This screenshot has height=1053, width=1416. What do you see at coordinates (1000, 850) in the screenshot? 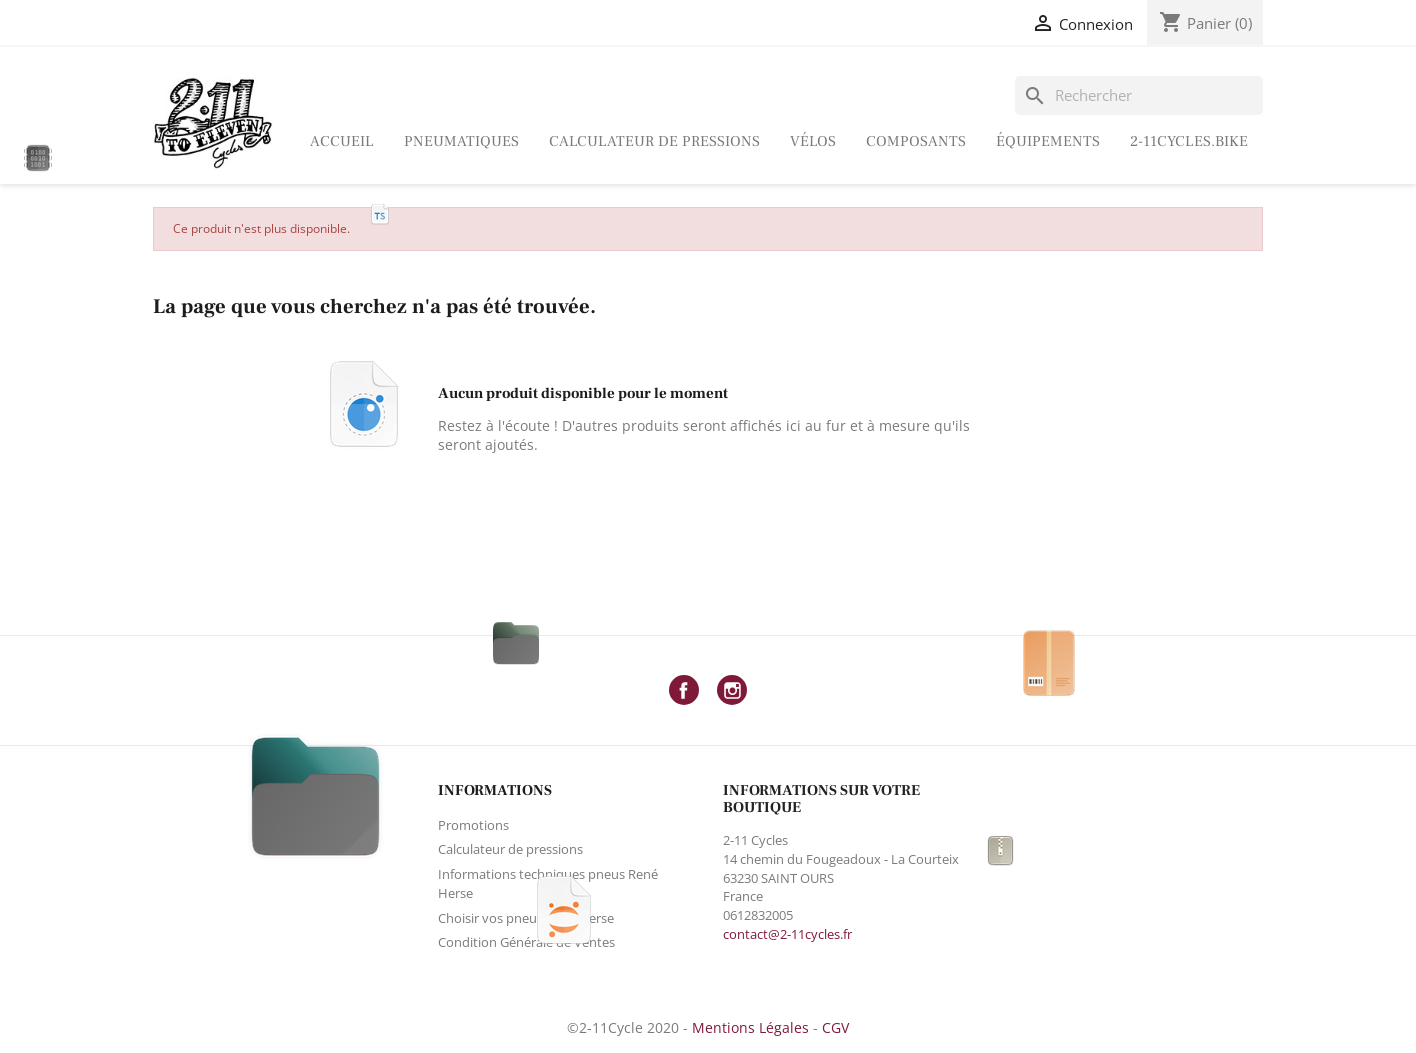
I see `open archive manager application` at bounding box center [1000, 850].